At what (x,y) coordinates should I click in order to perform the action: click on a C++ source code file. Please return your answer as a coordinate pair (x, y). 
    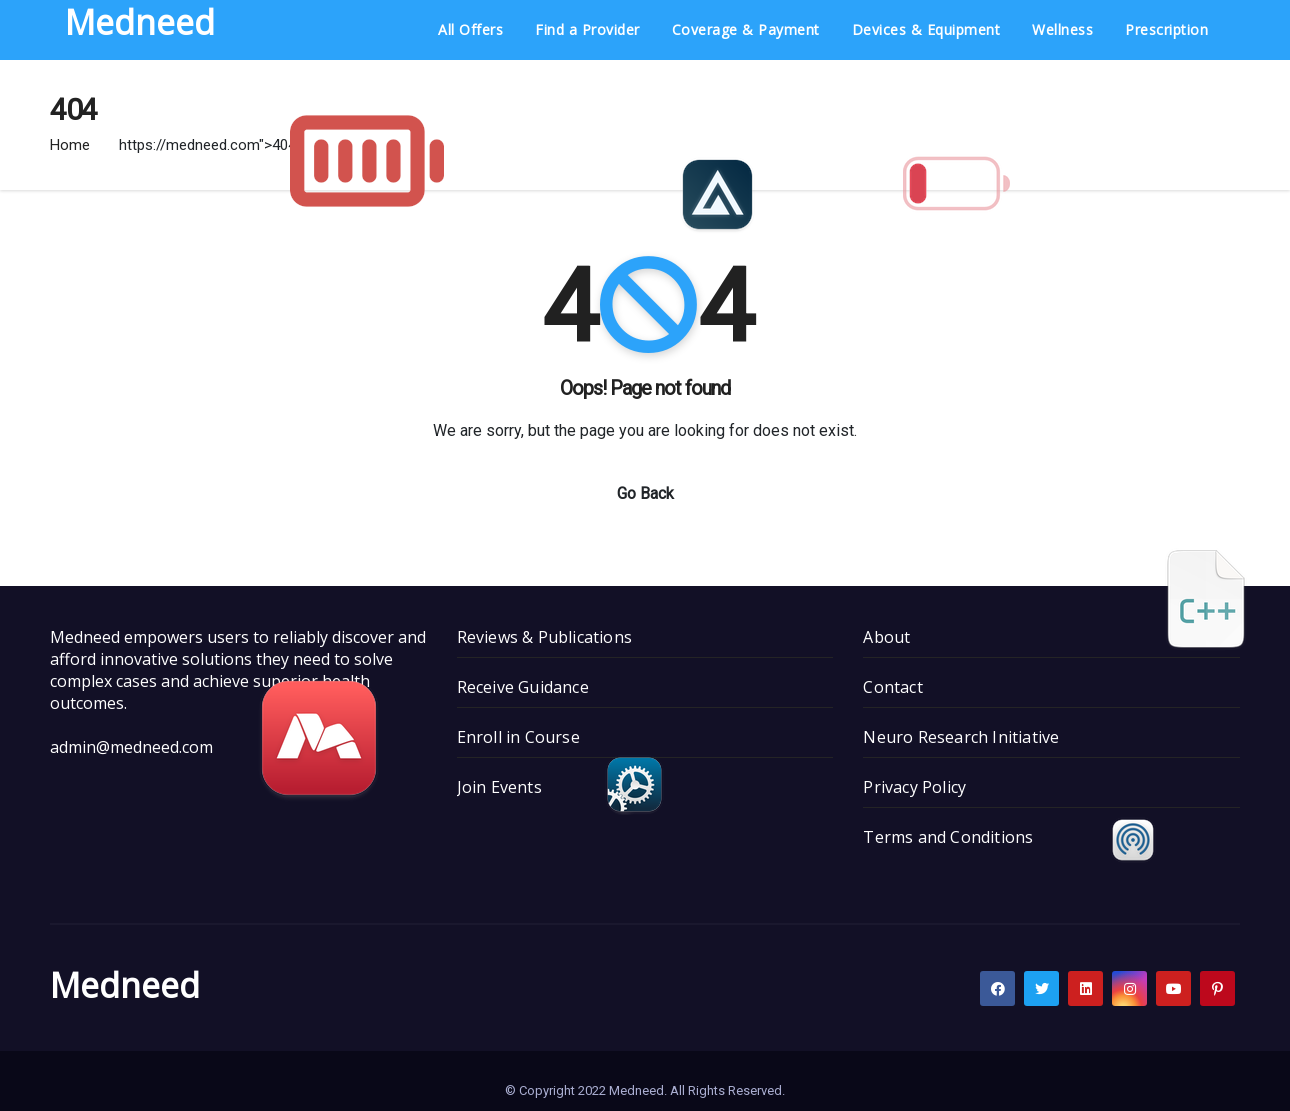
    Looking at the image, I should click on (1206, 599).